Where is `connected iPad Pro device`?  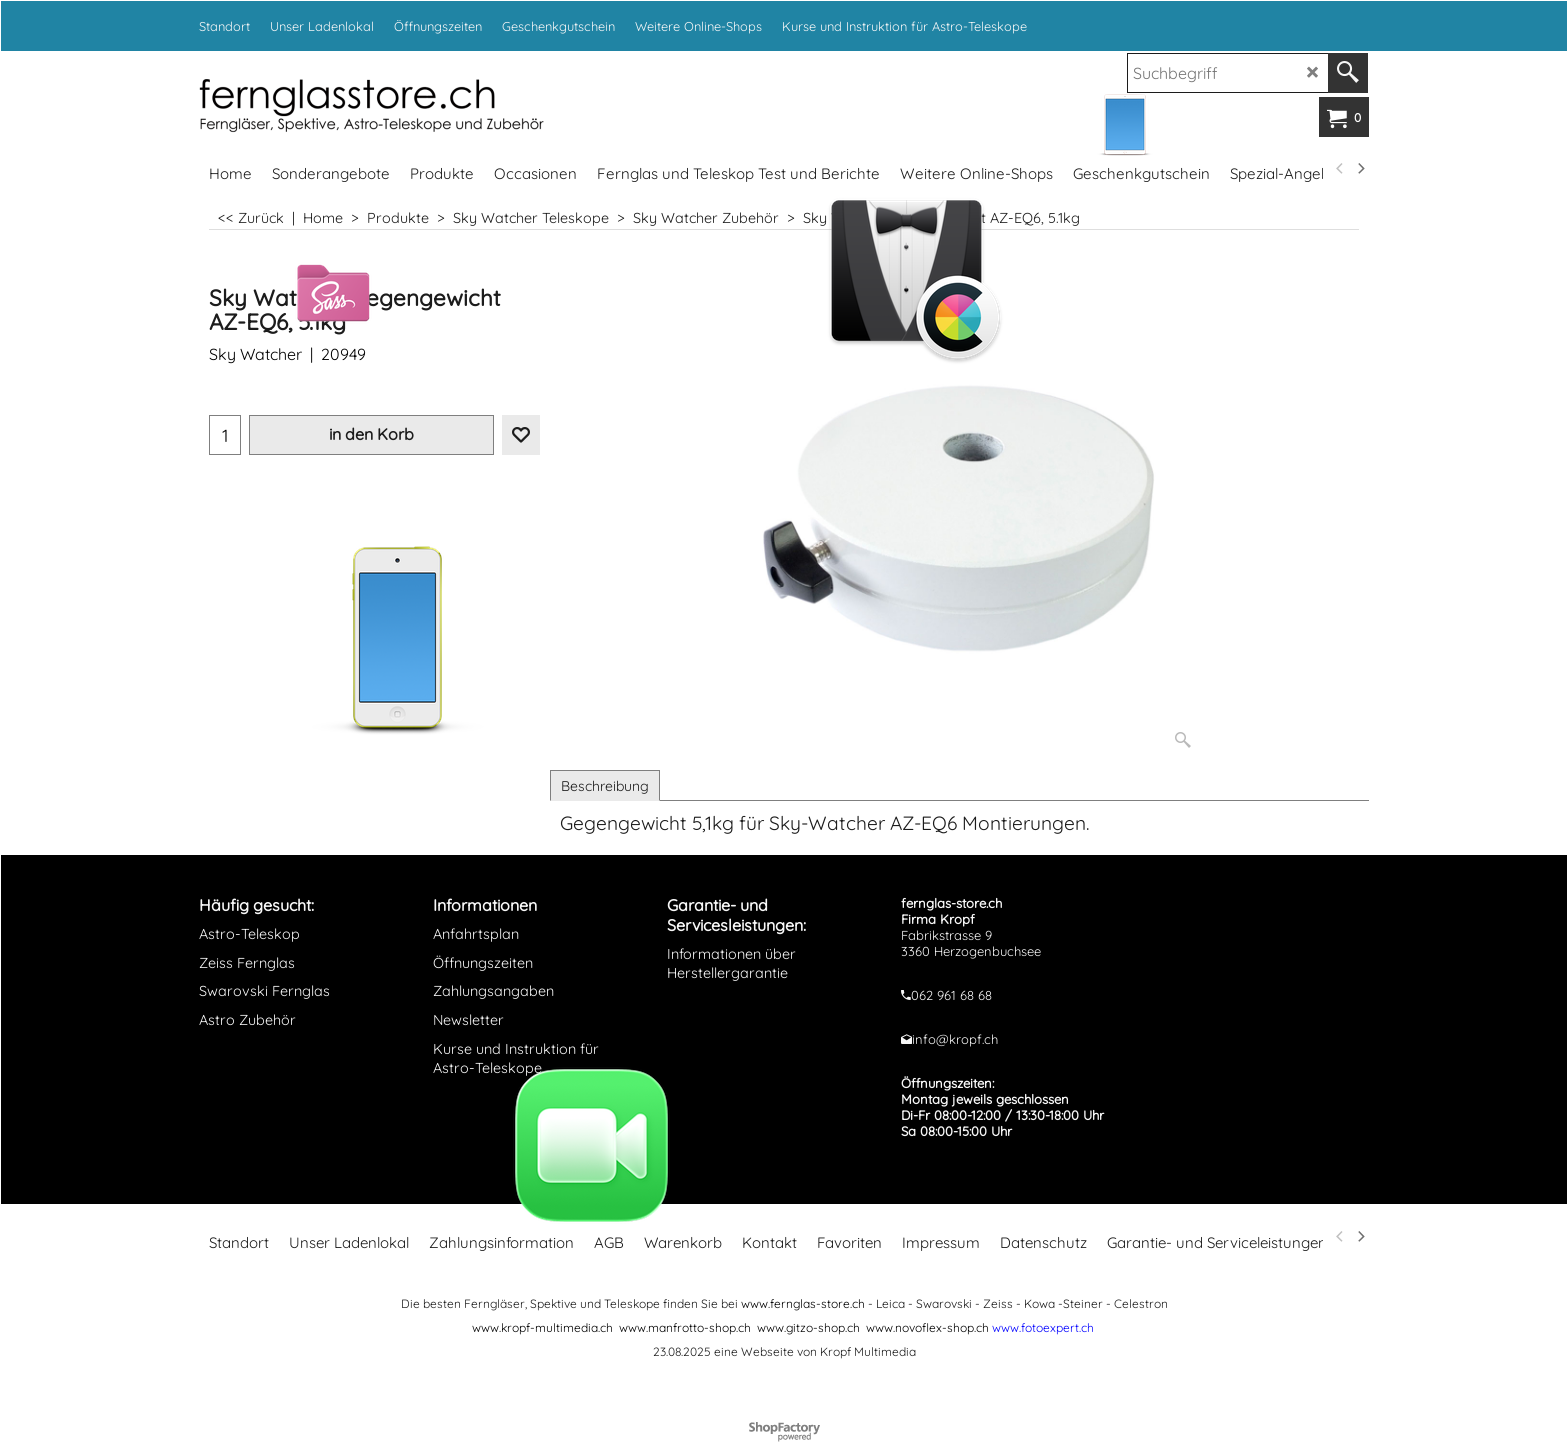
connected iPad Pro device is located at coordinates (1125, 125).